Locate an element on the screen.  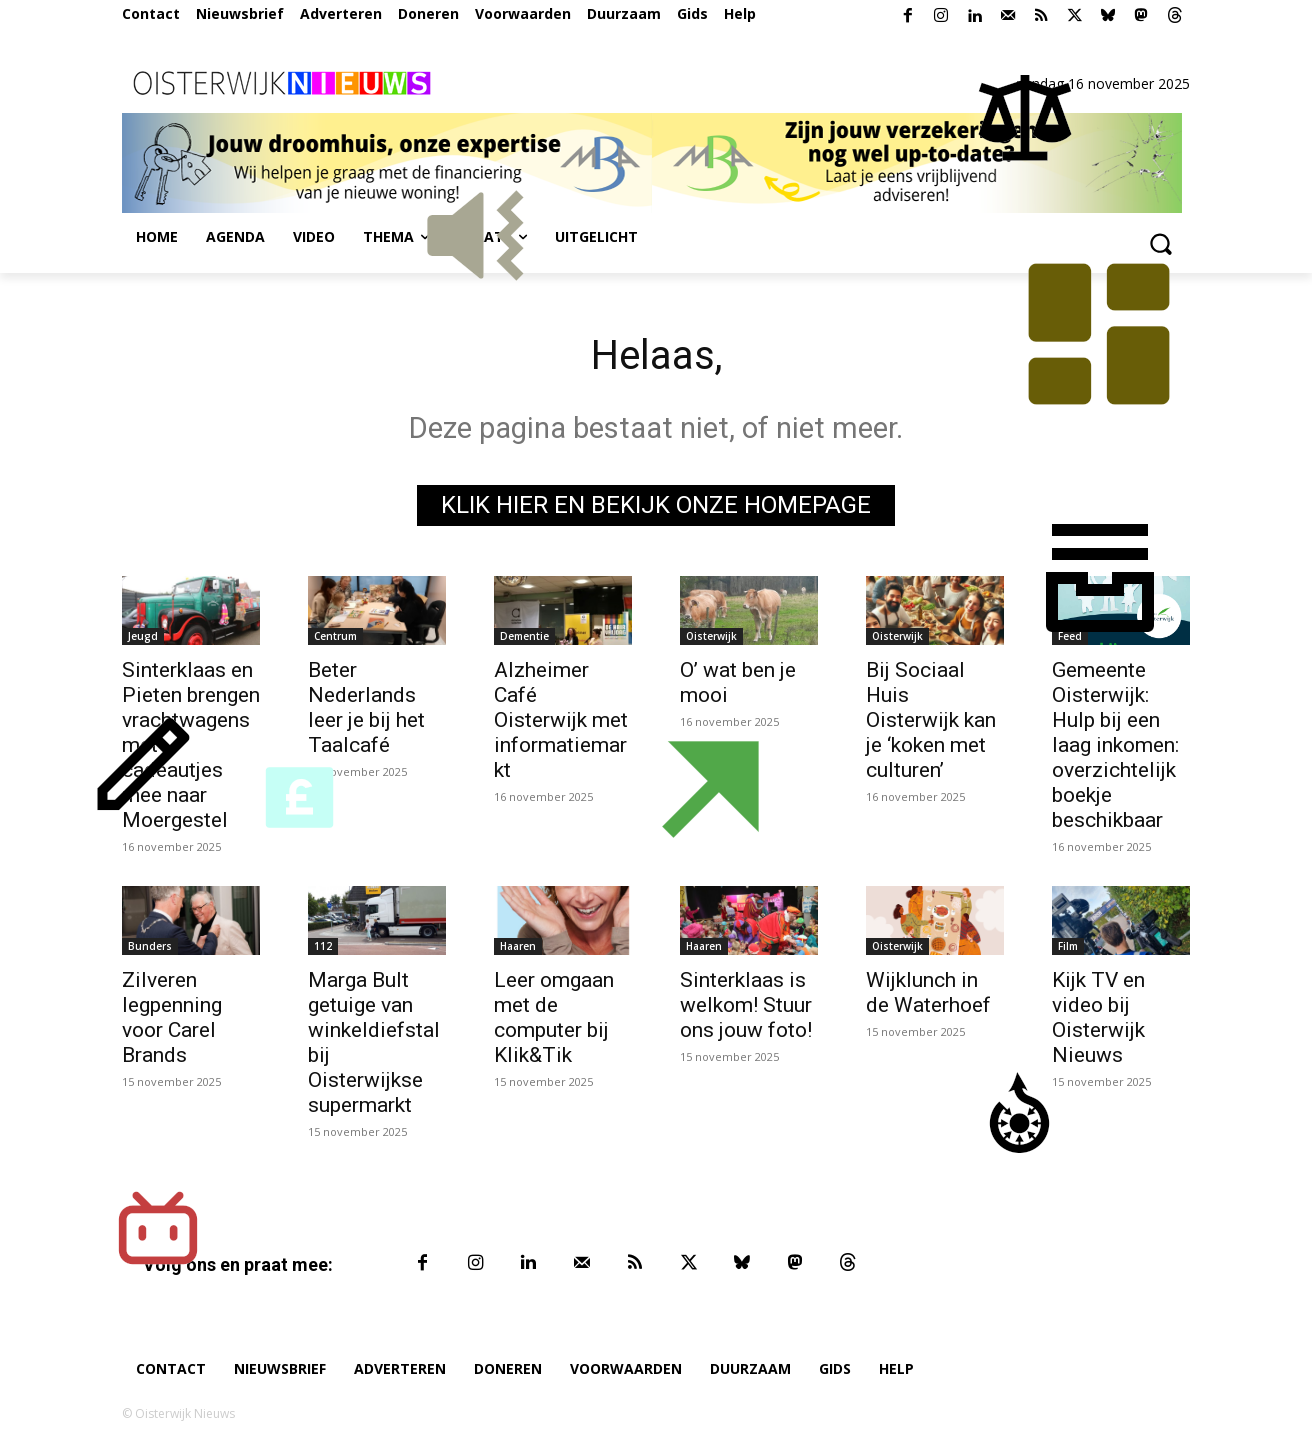
visit wikimedia commons is located at coordinates (1019, 1112).